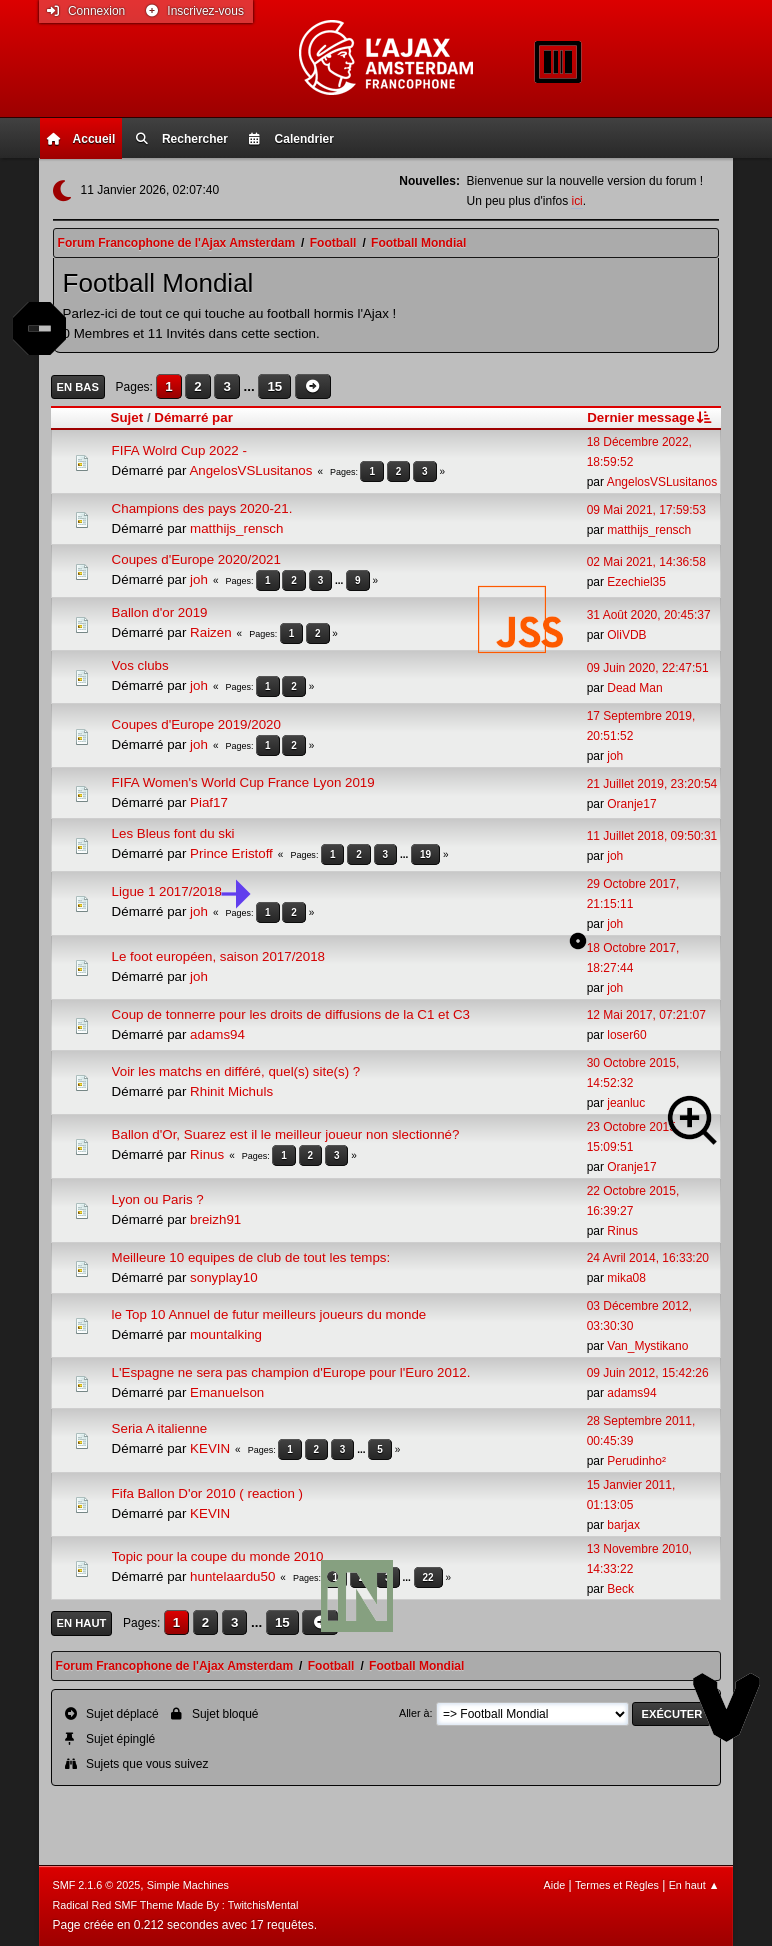 This screenshot has height=1946, width=772. Describe the element at coordinates (558, 62) in the screenshot. I see `scan a barcode` at that location.